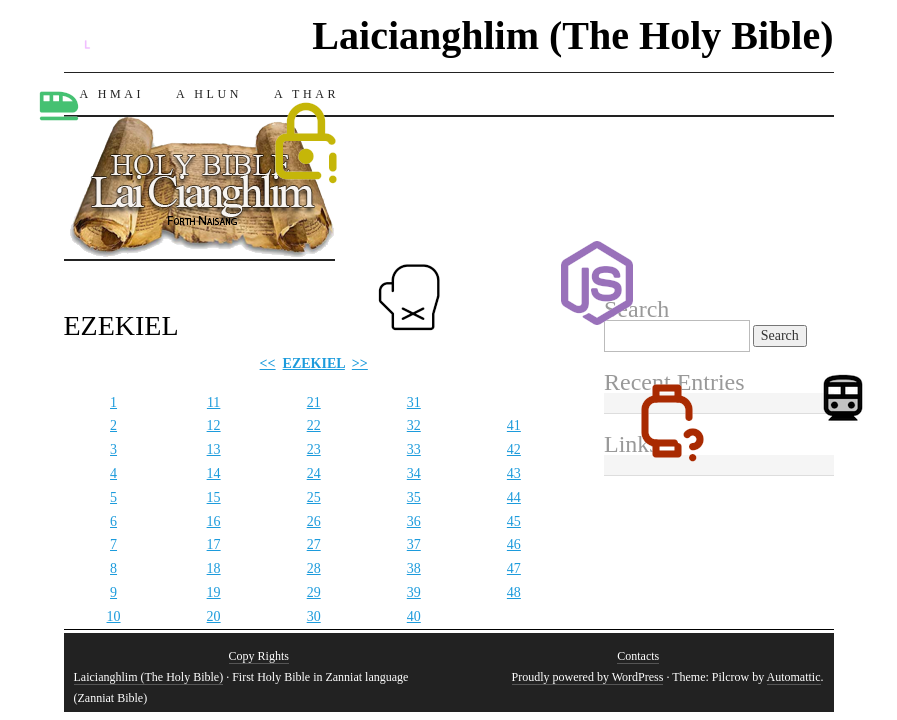  I want to click on access boxing or combat sports content, so click(410, 298).